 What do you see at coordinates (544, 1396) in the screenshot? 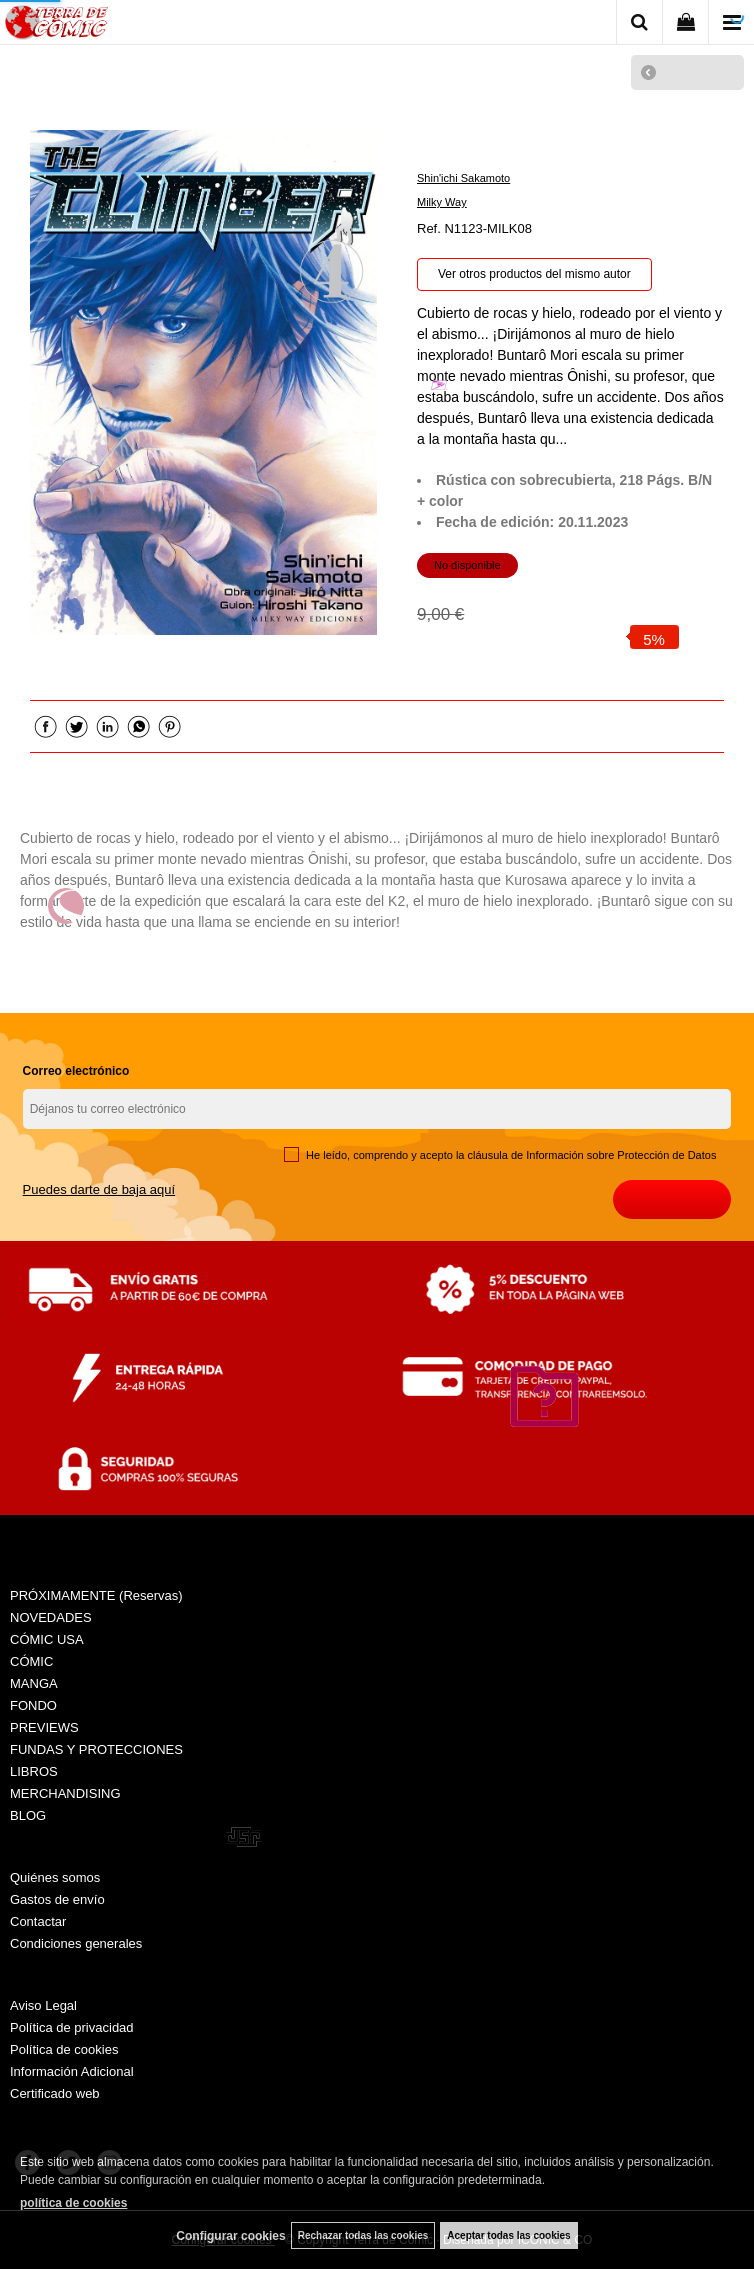
I see `folder with unknown or unrecognized contents` at bounding box center [544, 1396].